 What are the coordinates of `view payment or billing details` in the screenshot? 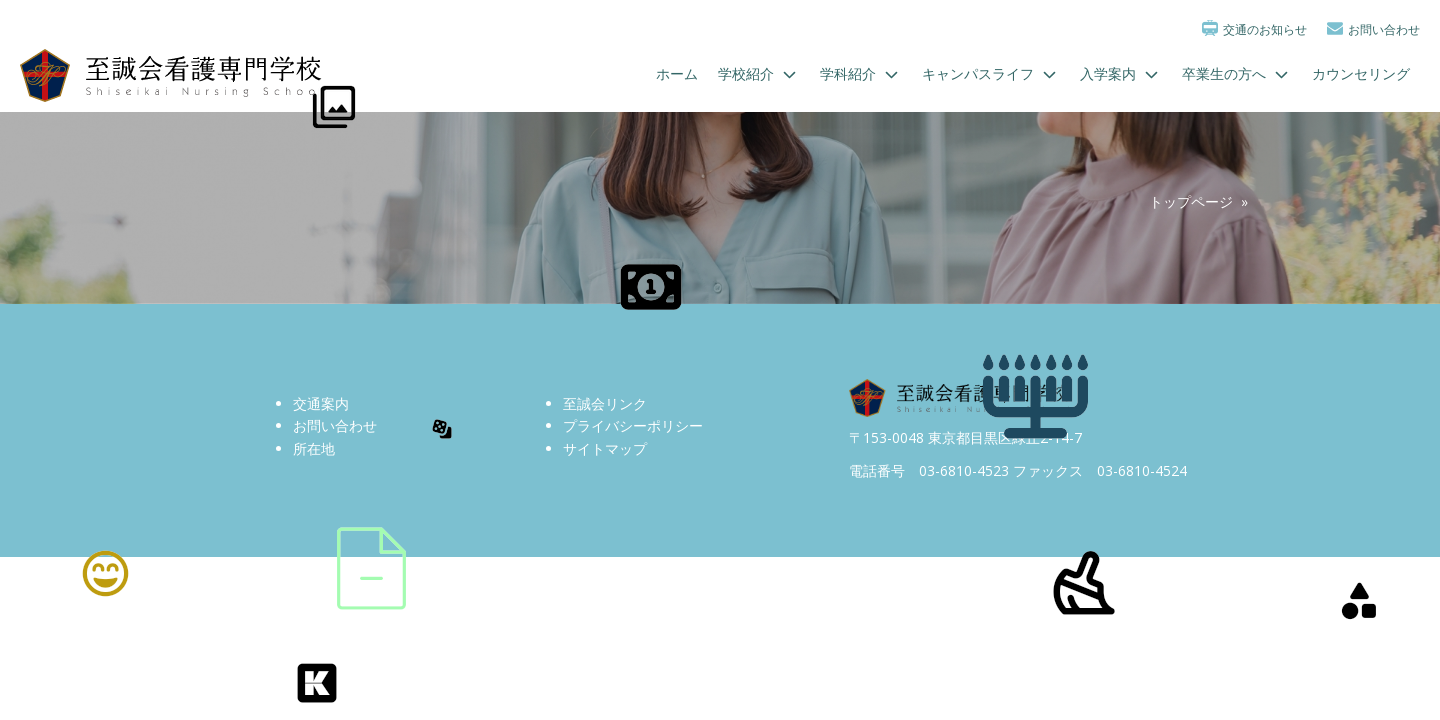 It's located at (651, 287).